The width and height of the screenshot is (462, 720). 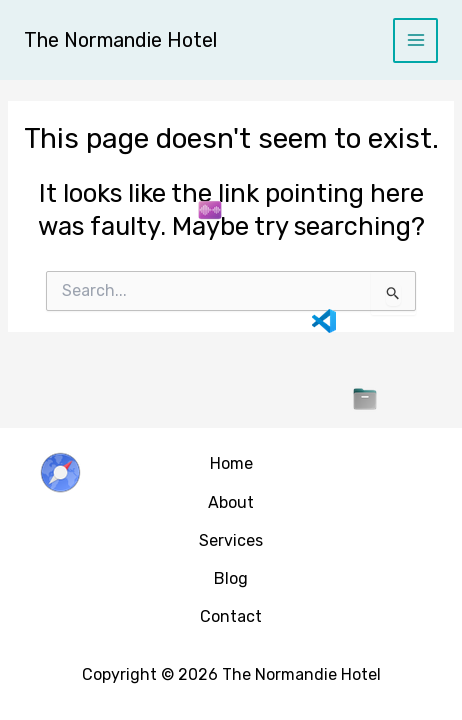 I want to click on open visual studio code application, so click(x=324, y=321).